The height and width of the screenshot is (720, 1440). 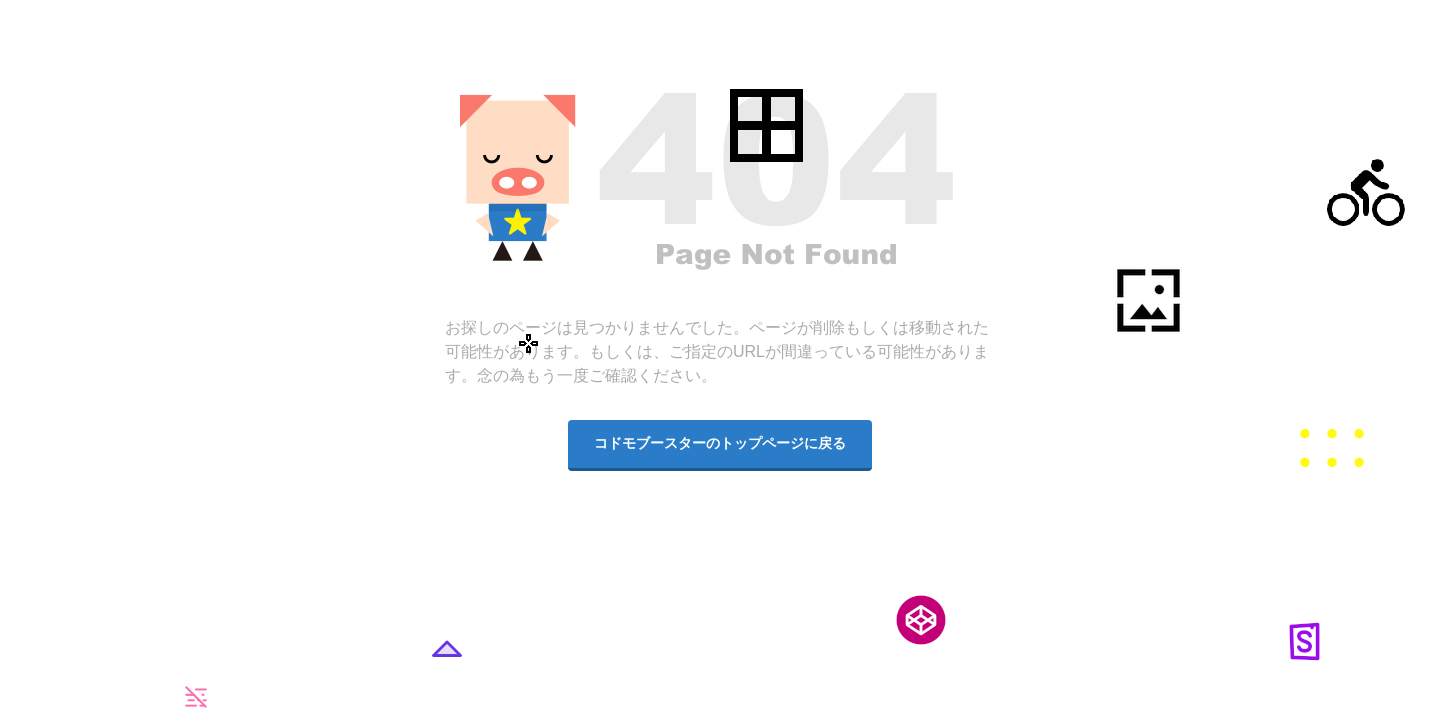 I want to click on get cycling directions, so click(x=1366, y=193).